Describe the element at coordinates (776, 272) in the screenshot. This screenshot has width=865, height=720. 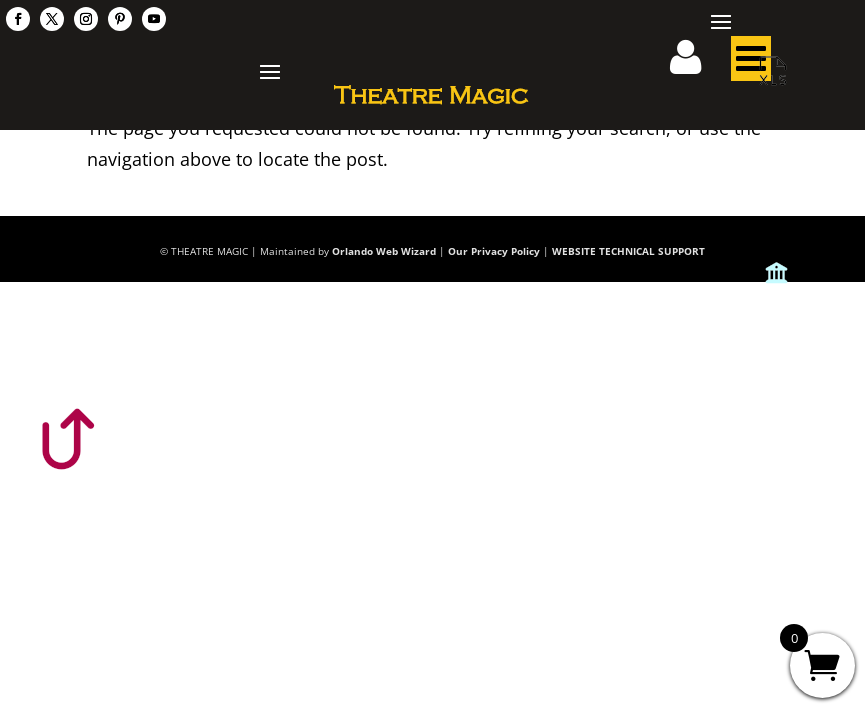
I see `access educational or institutional resources` at that location.